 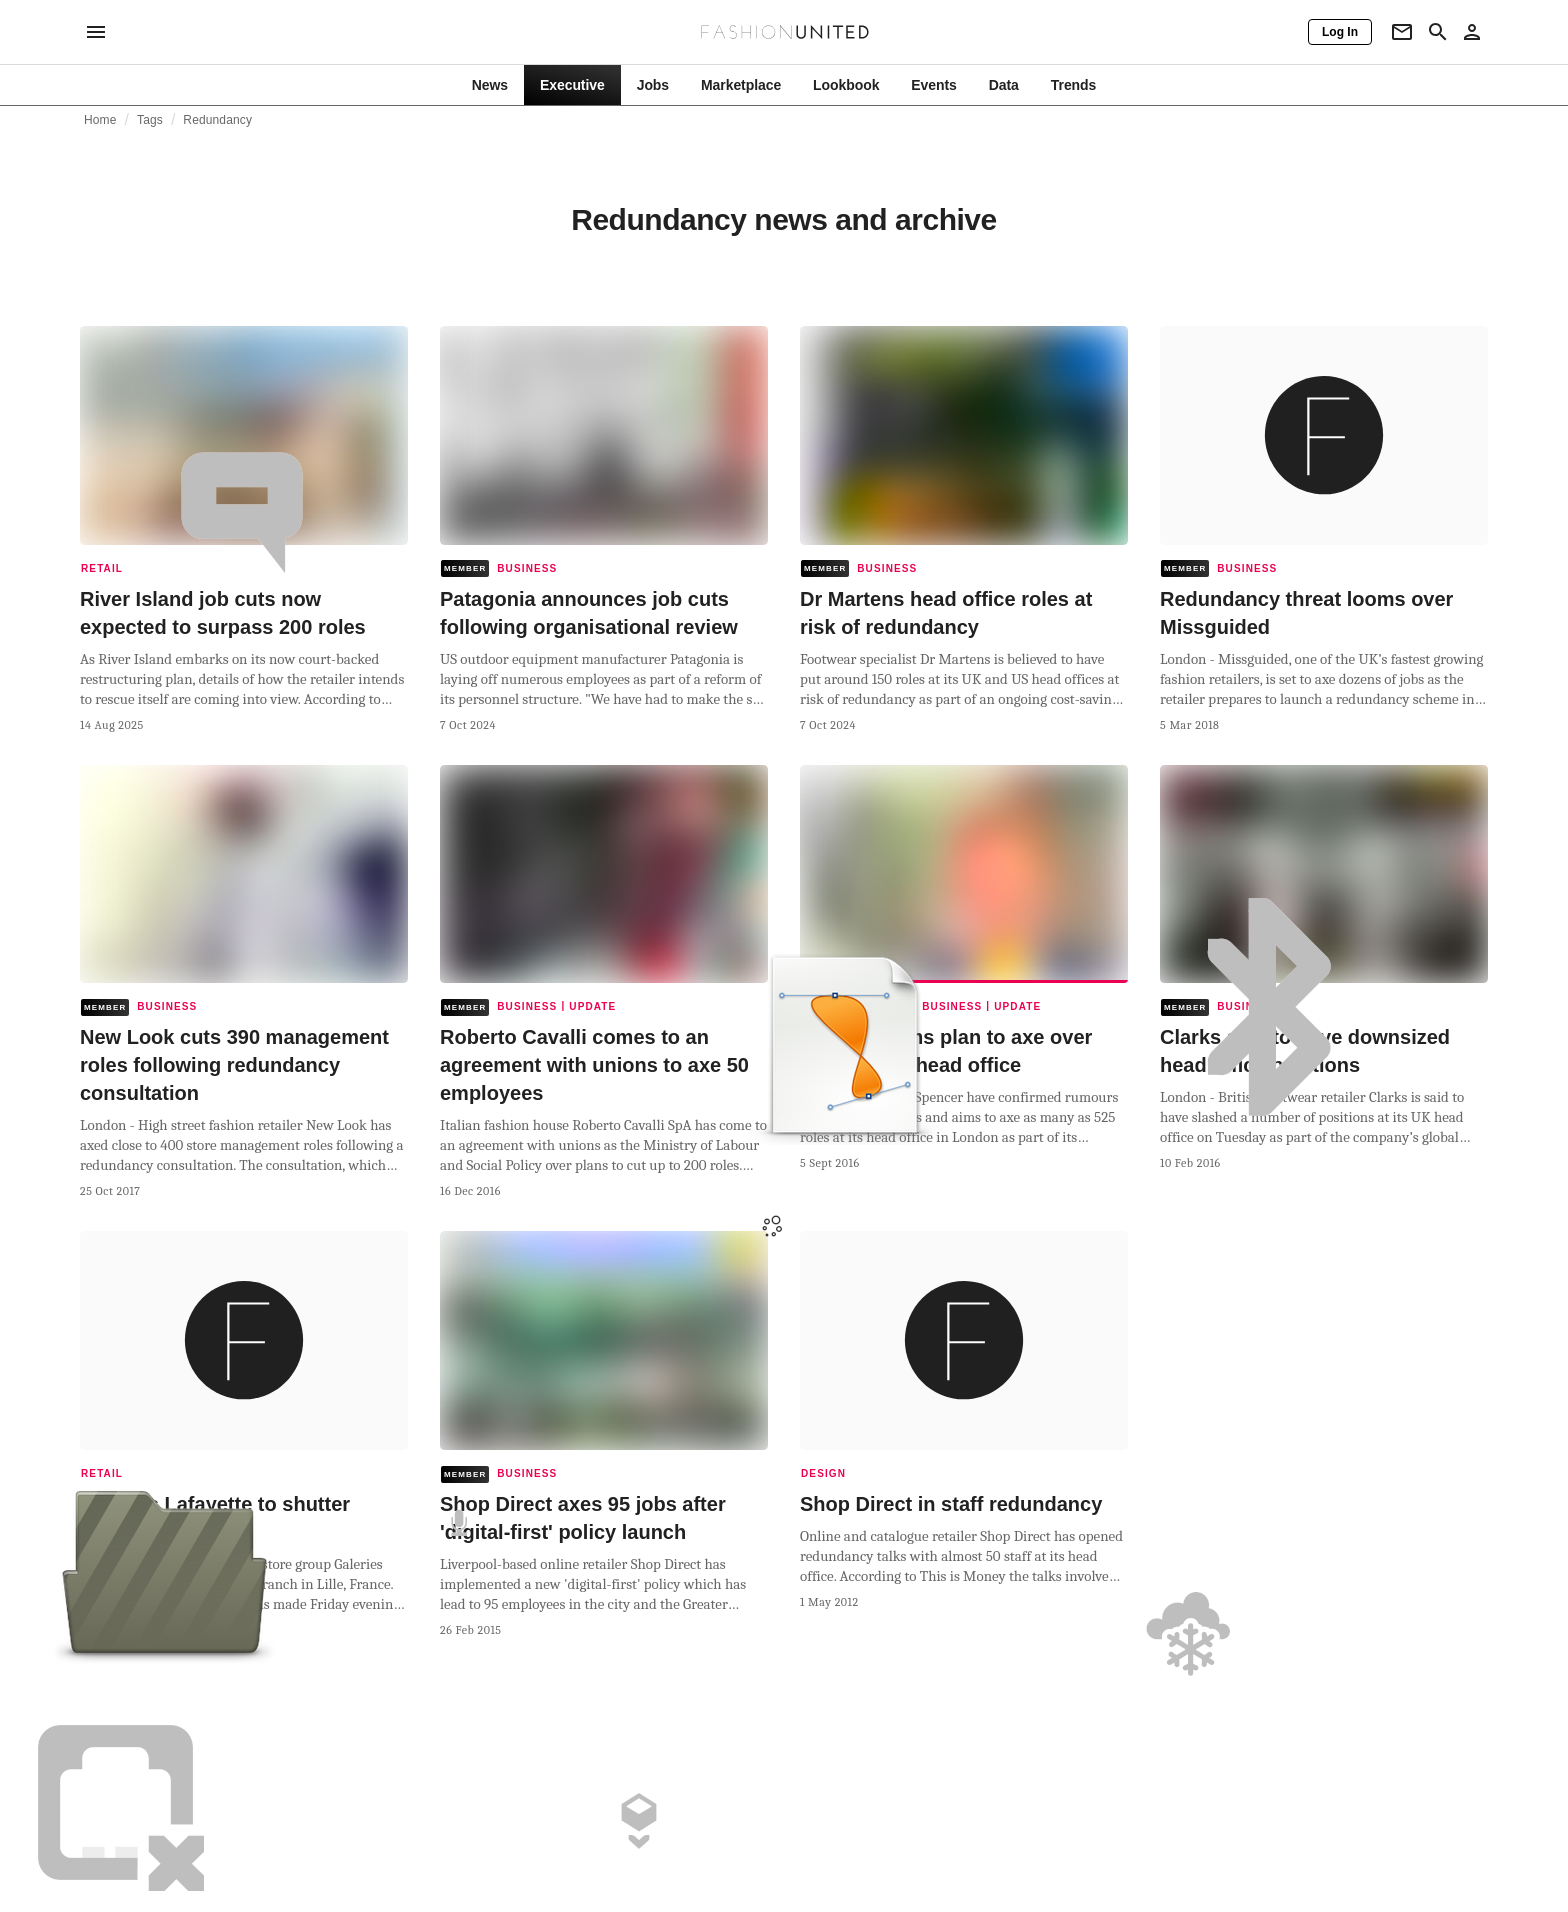 I want to click on open gnome pie application launcher, so click(x=773, y=1226).